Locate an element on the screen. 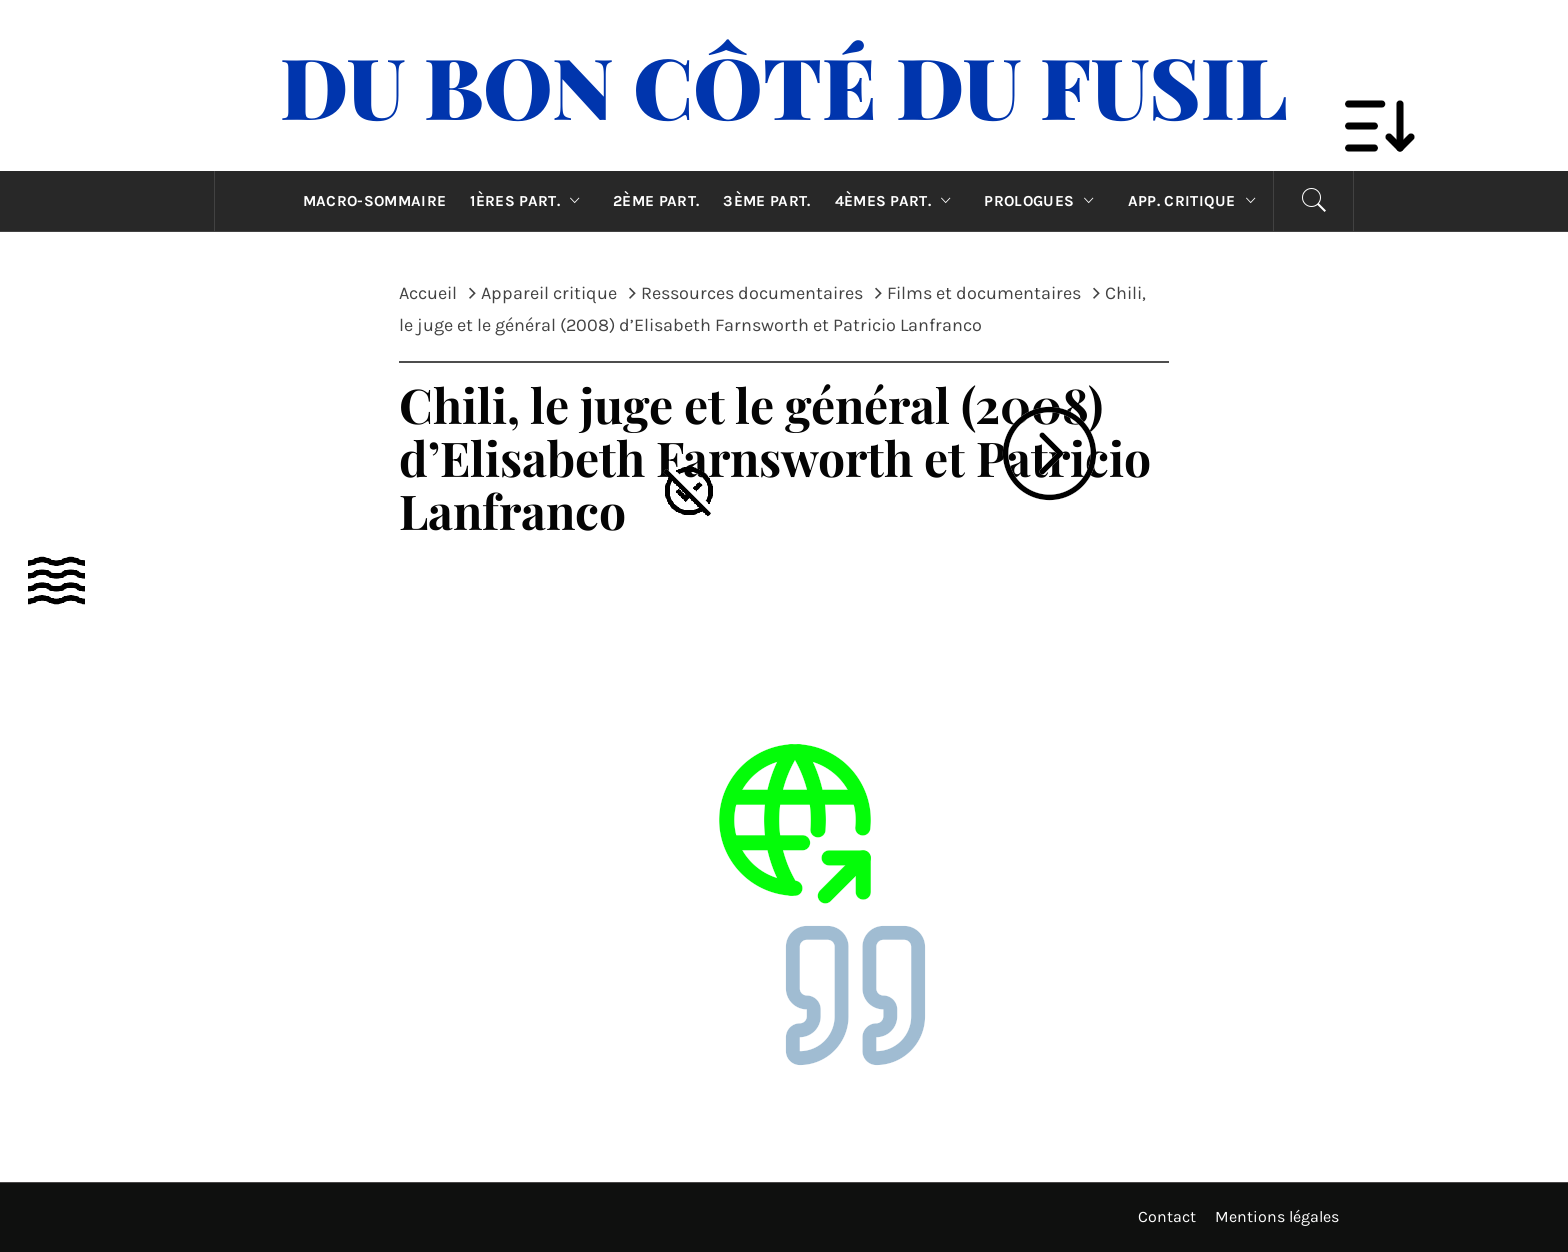 Image resolution: width=1568 pixels, height=1252 pixels. insert a block quote is located at coordinates (855, 995).